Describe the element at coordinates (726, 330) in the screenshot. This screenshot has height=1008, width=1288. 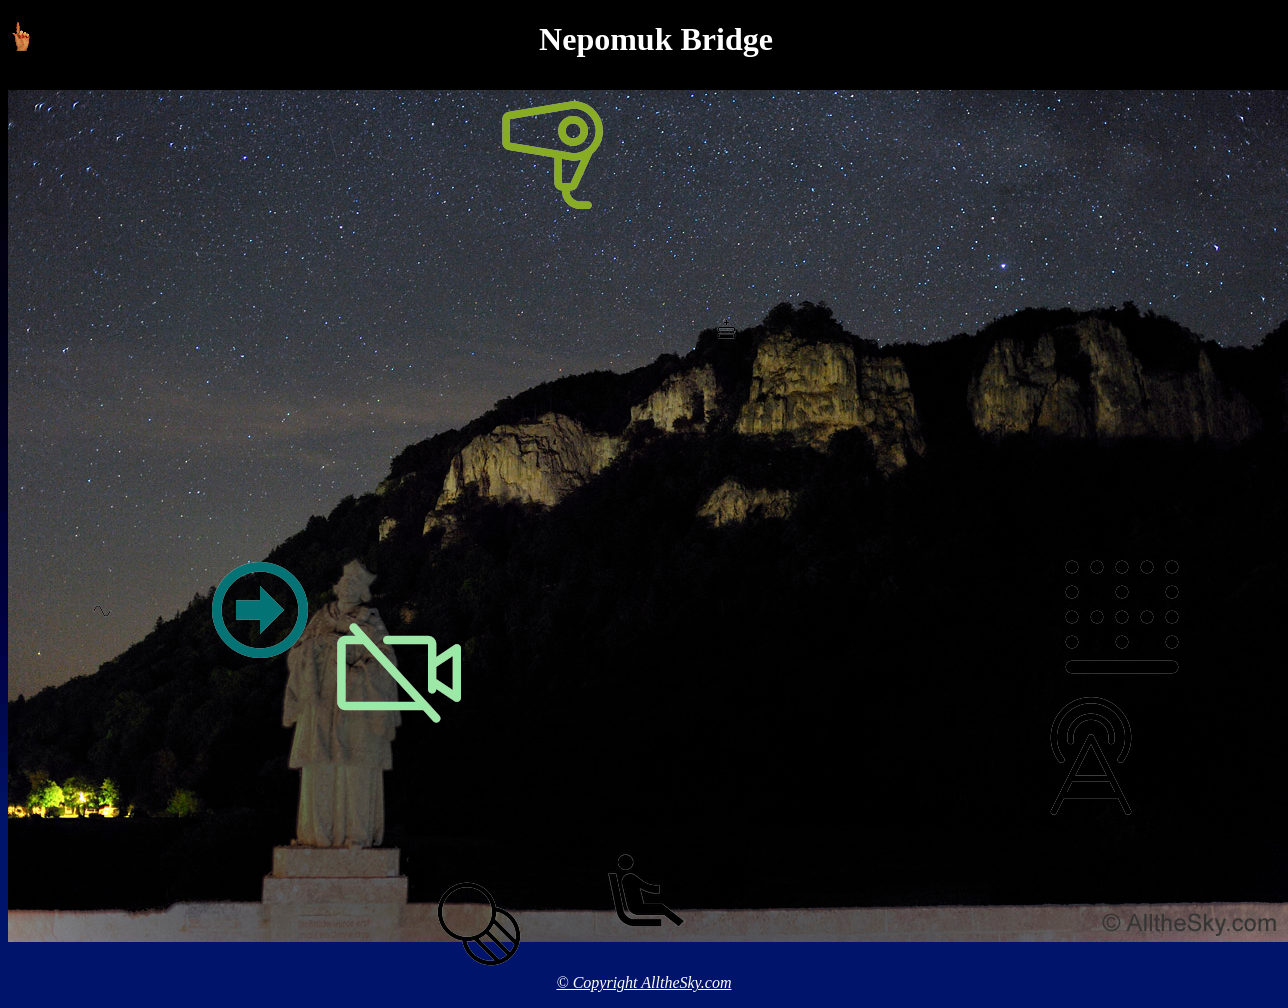
I see `add a new row at the top` at that location.